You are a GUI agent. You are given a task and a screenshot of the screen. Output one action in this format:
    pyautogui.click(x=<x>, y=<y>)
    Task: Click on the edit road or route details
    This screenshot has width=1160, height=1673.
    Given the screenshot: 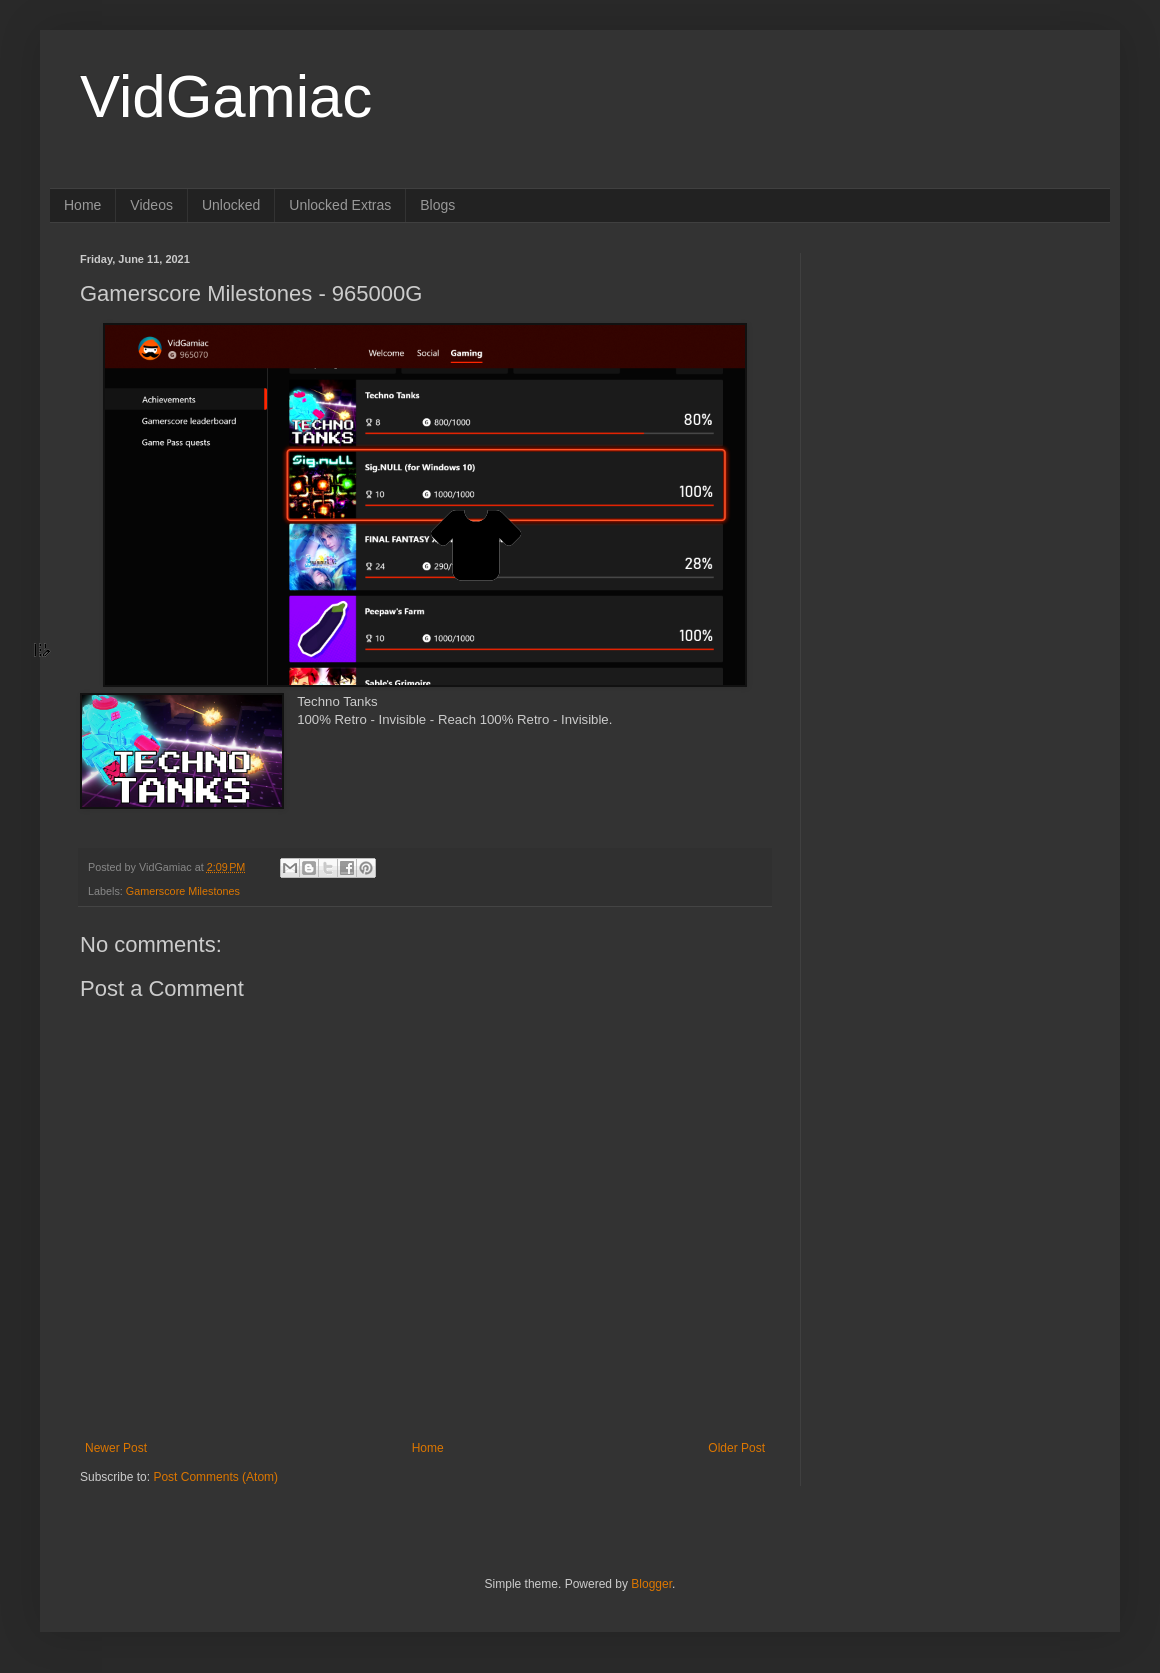 What is the action you would take?
    pyautogui.click(x=41, y=650)
    